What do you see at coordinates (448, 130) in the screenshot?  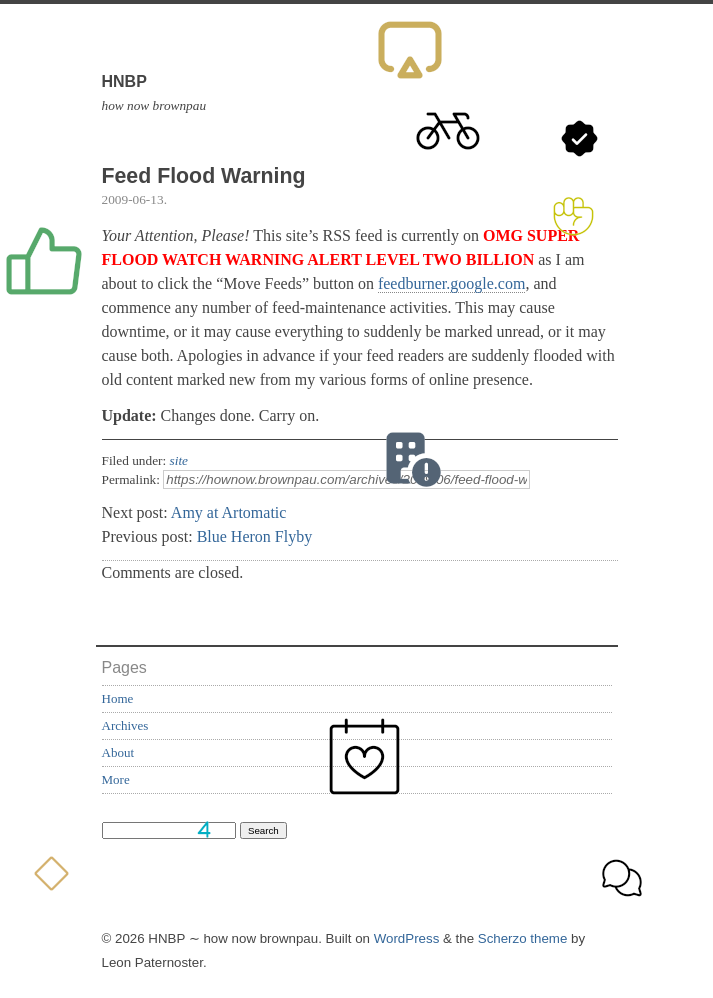 I see `access bike rental or cycling options` at bounding box center [448, 130].